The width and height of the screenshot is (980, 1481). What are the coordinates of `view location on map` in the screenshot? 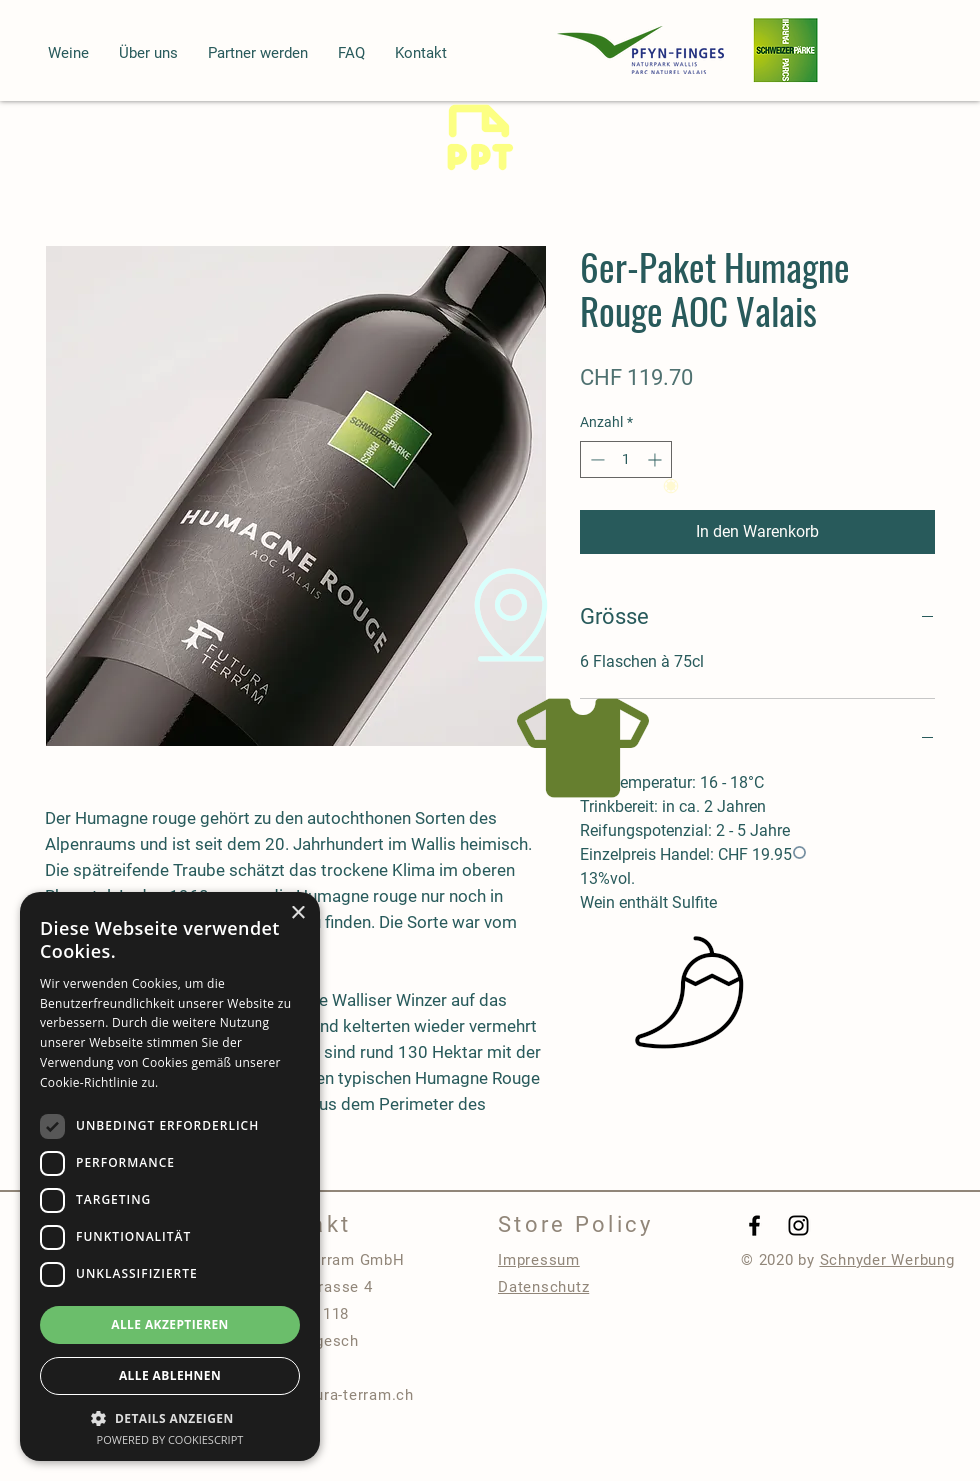 It's located at (511, 615).